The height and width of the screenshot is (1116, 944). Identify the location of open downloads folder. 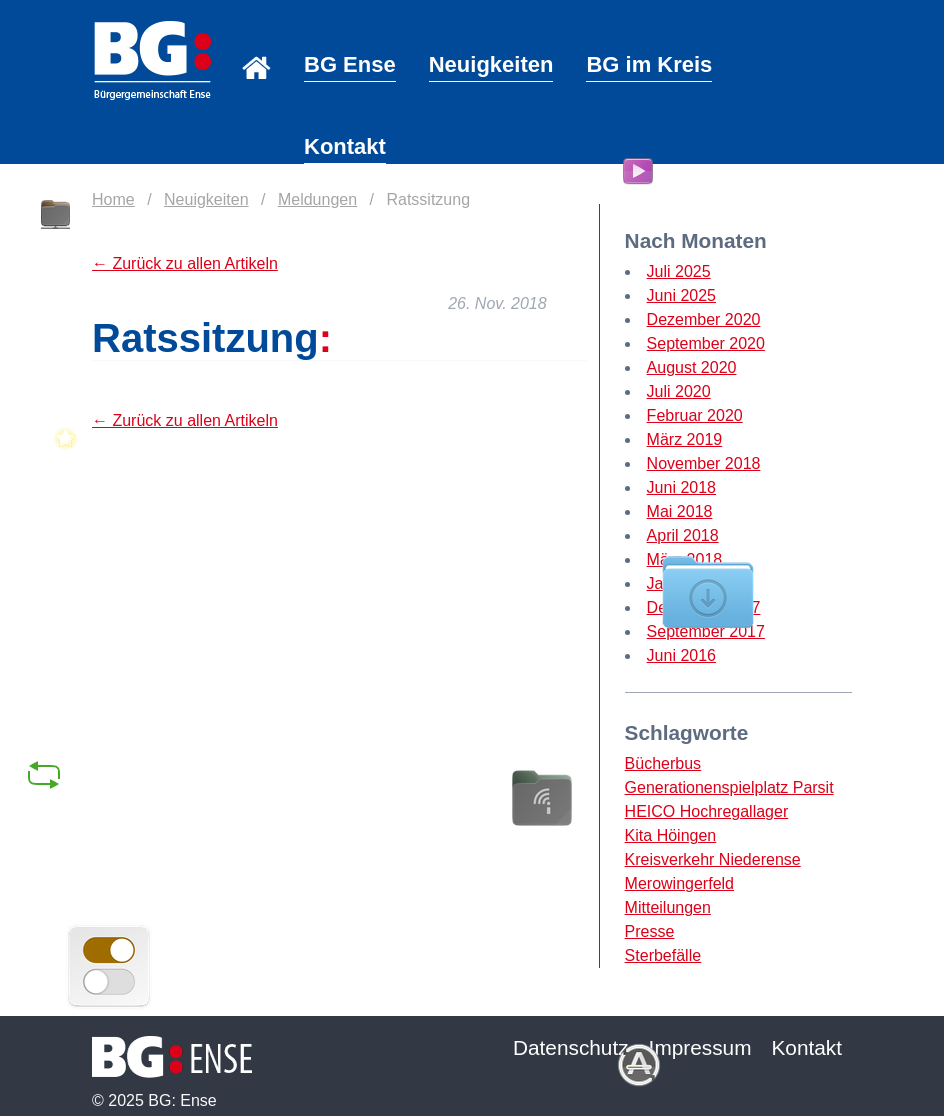
(708, 592).